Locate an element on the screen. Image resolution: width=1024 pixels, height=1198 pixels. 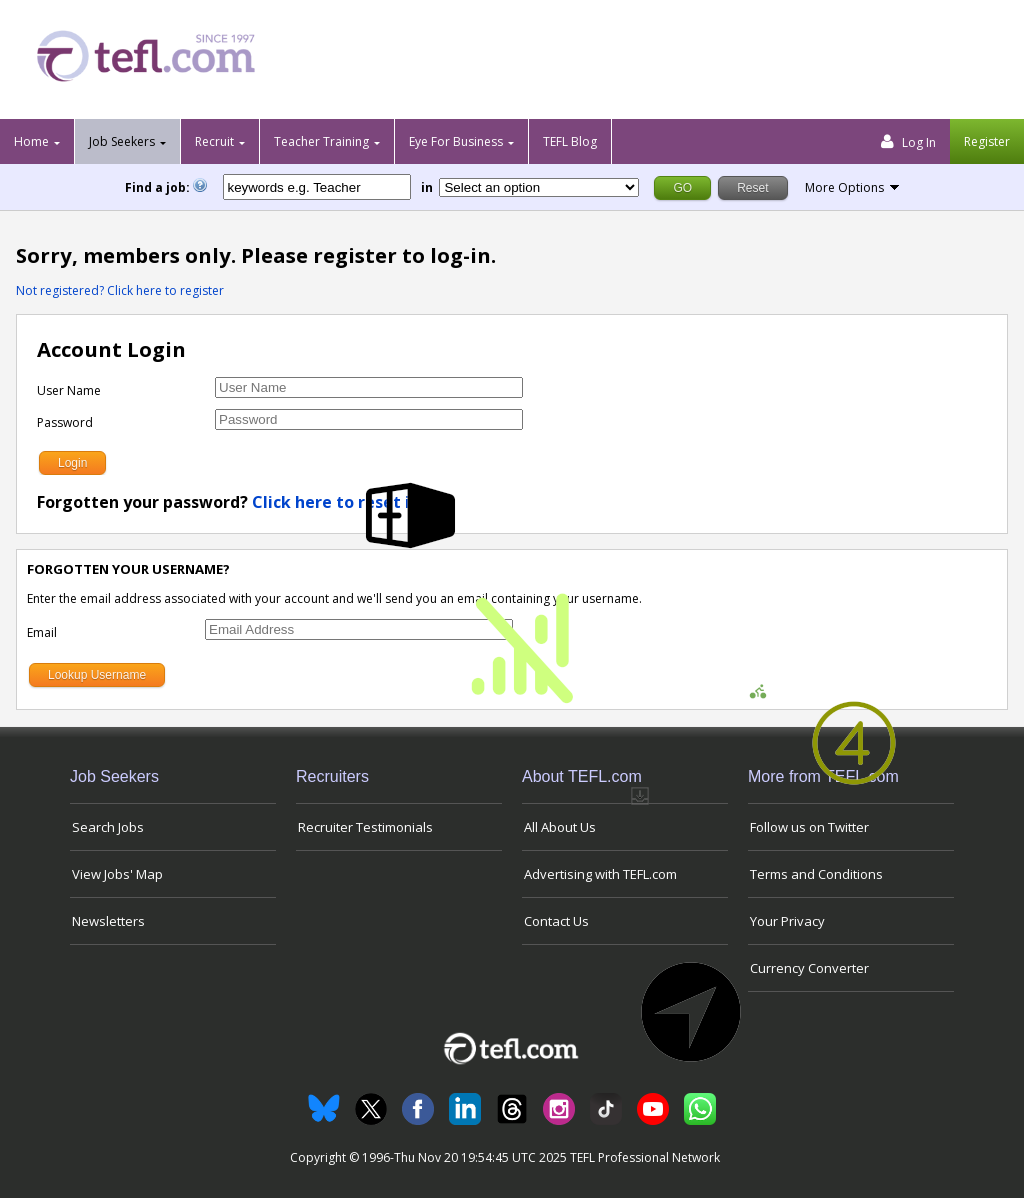
download file to inbox or tray is located at coordinates (640, 796).